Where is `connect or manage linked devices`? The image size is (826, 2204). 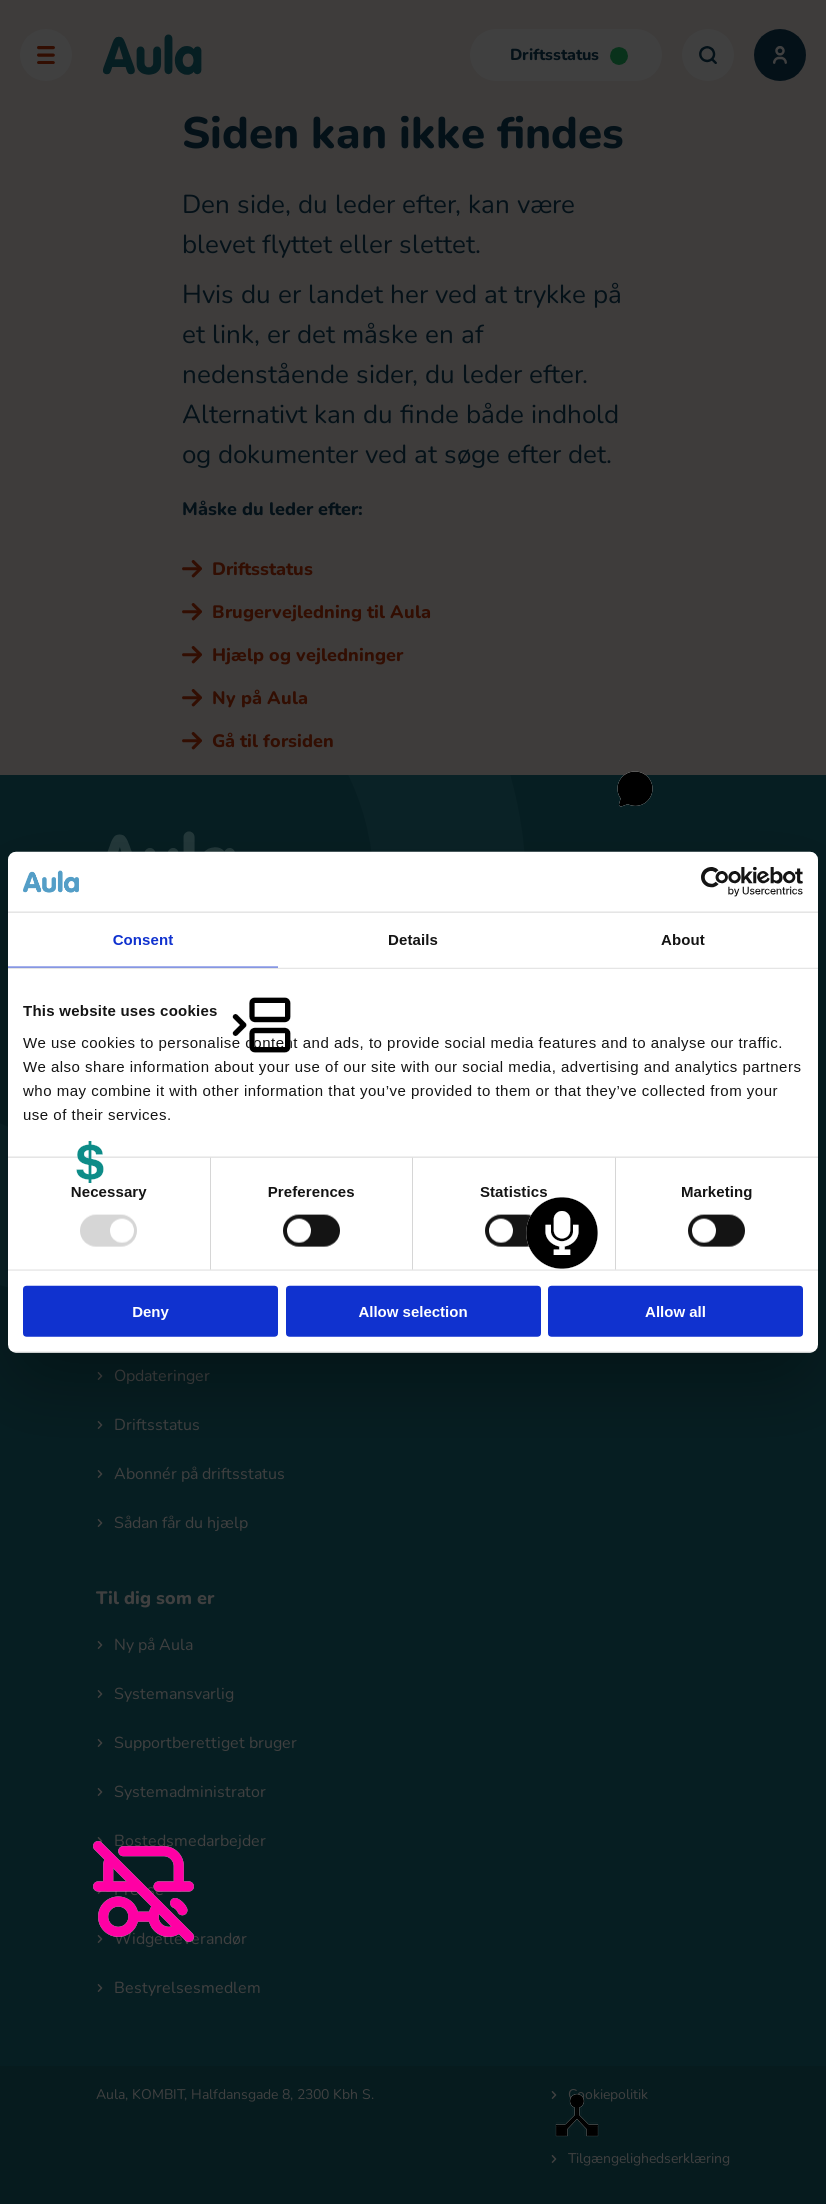 connect or manage linked devices is located at coordinates (577, 2115).